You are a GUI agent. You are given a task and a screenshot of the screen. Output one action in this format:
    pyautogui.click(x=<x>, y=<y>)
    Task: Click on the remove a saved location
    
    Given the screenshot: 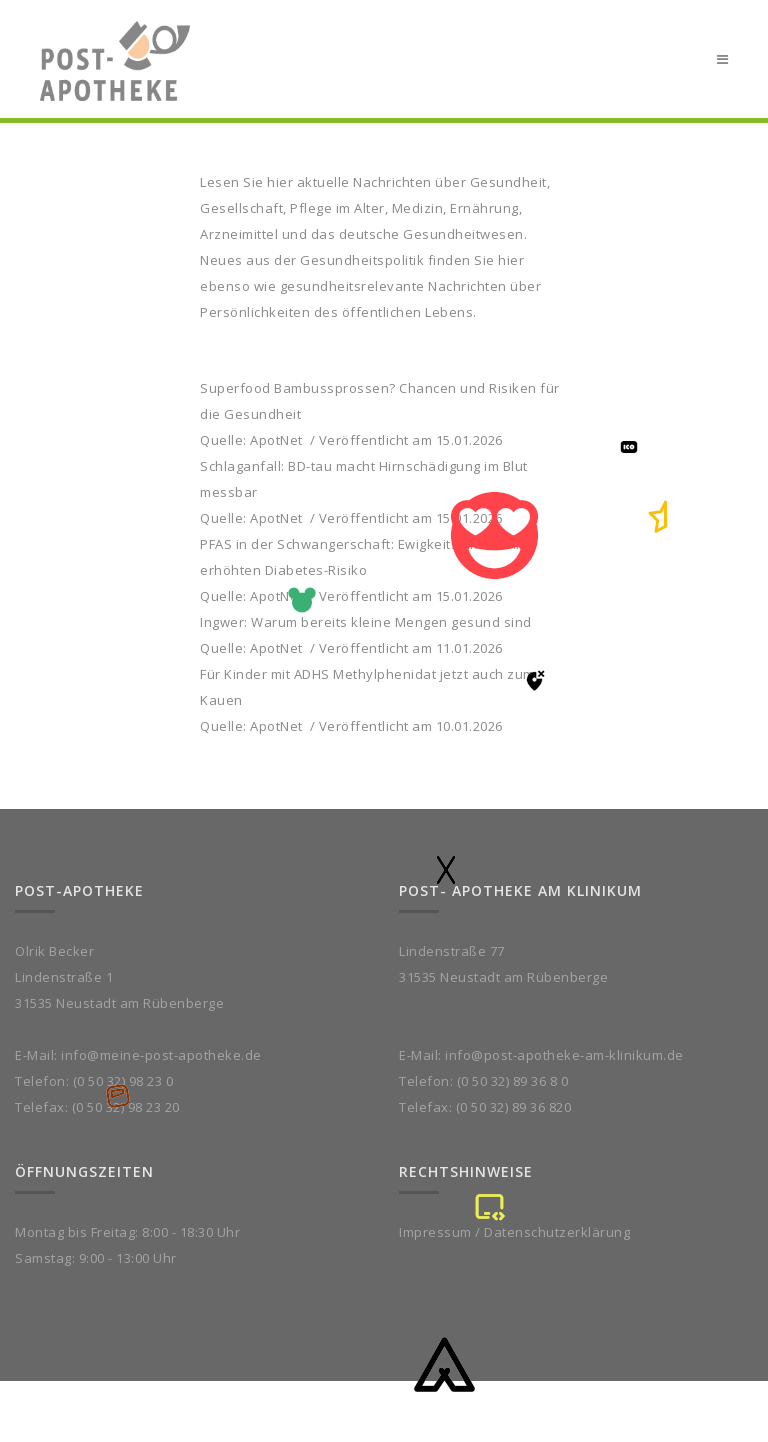 What is the action you would take?
    pyautogui.click(x=534, y=680)
    